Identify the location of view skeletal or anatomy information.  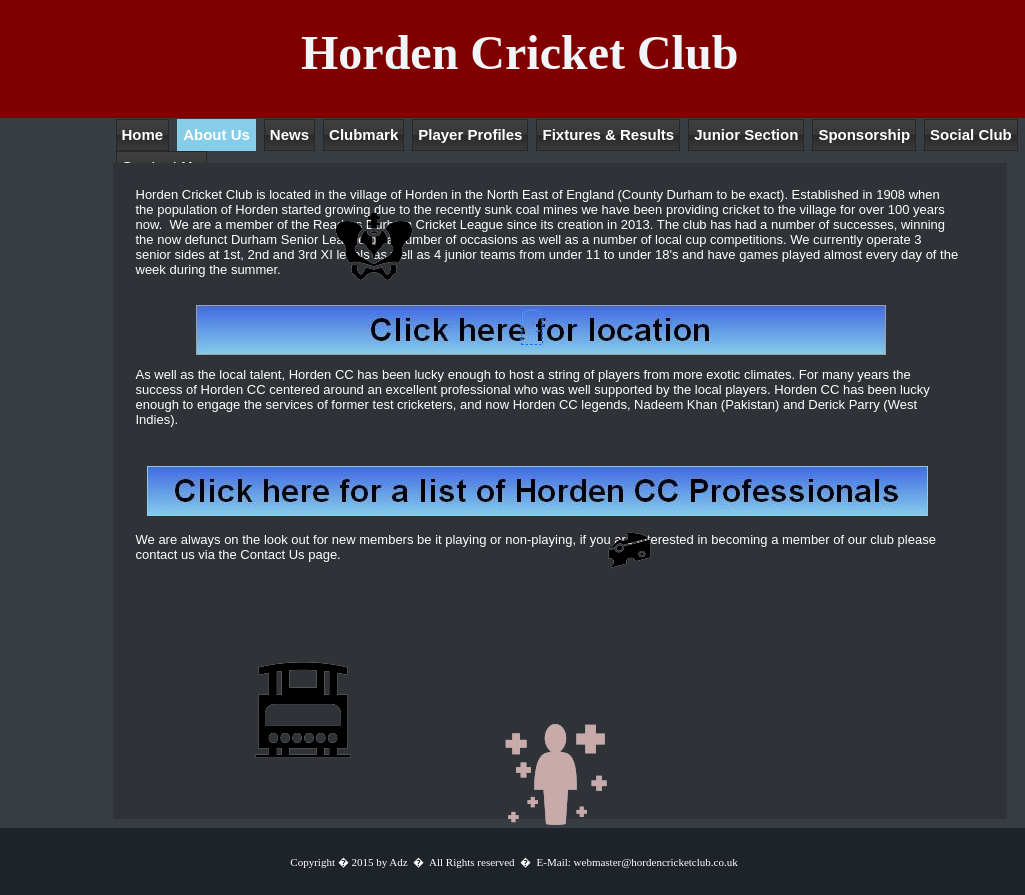
(374, 250).